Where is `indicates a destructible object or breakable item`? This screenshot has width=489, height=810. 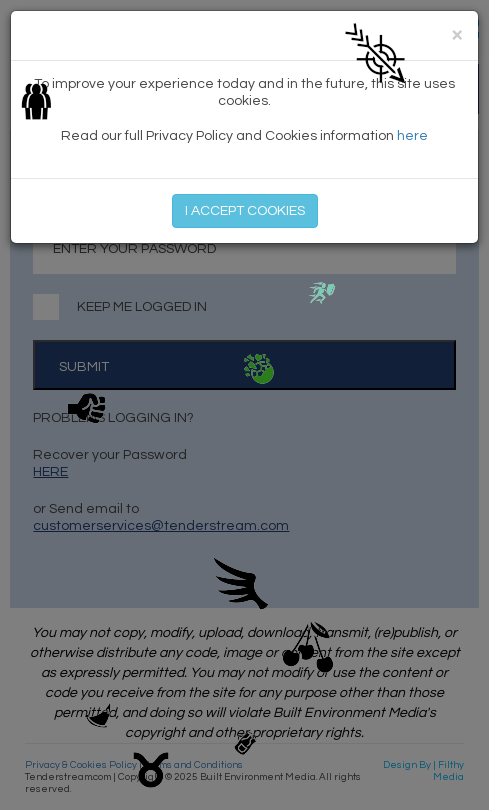
indicates a destructible object or breakable item is located at coordinates (259, 369).